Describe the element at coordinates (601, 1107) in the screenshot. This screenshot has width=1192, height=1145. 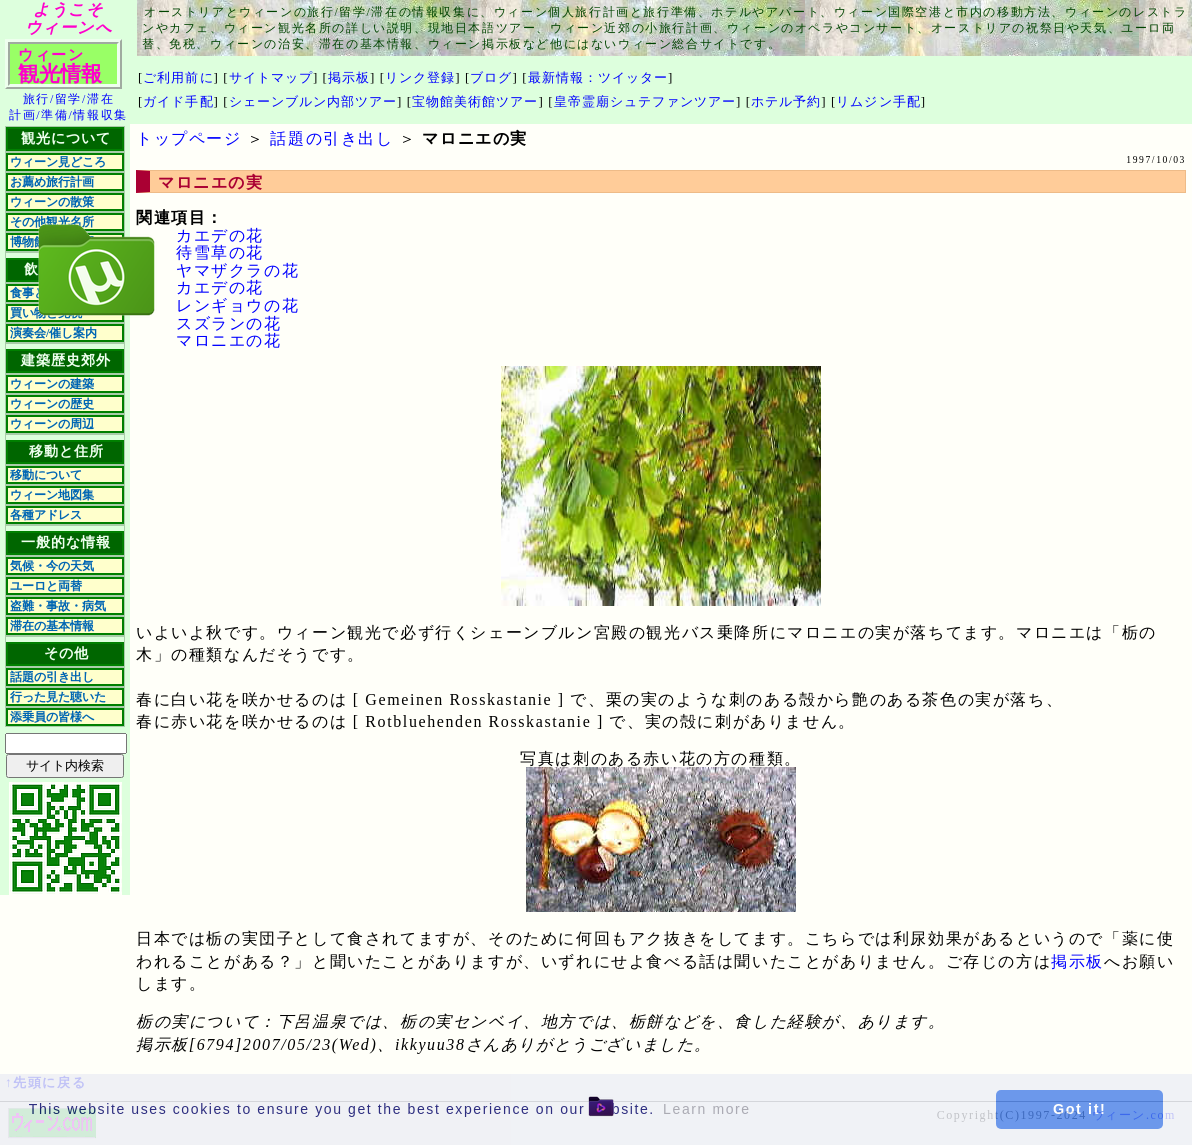
I see `open wondershare vidair video files folder` at that location.